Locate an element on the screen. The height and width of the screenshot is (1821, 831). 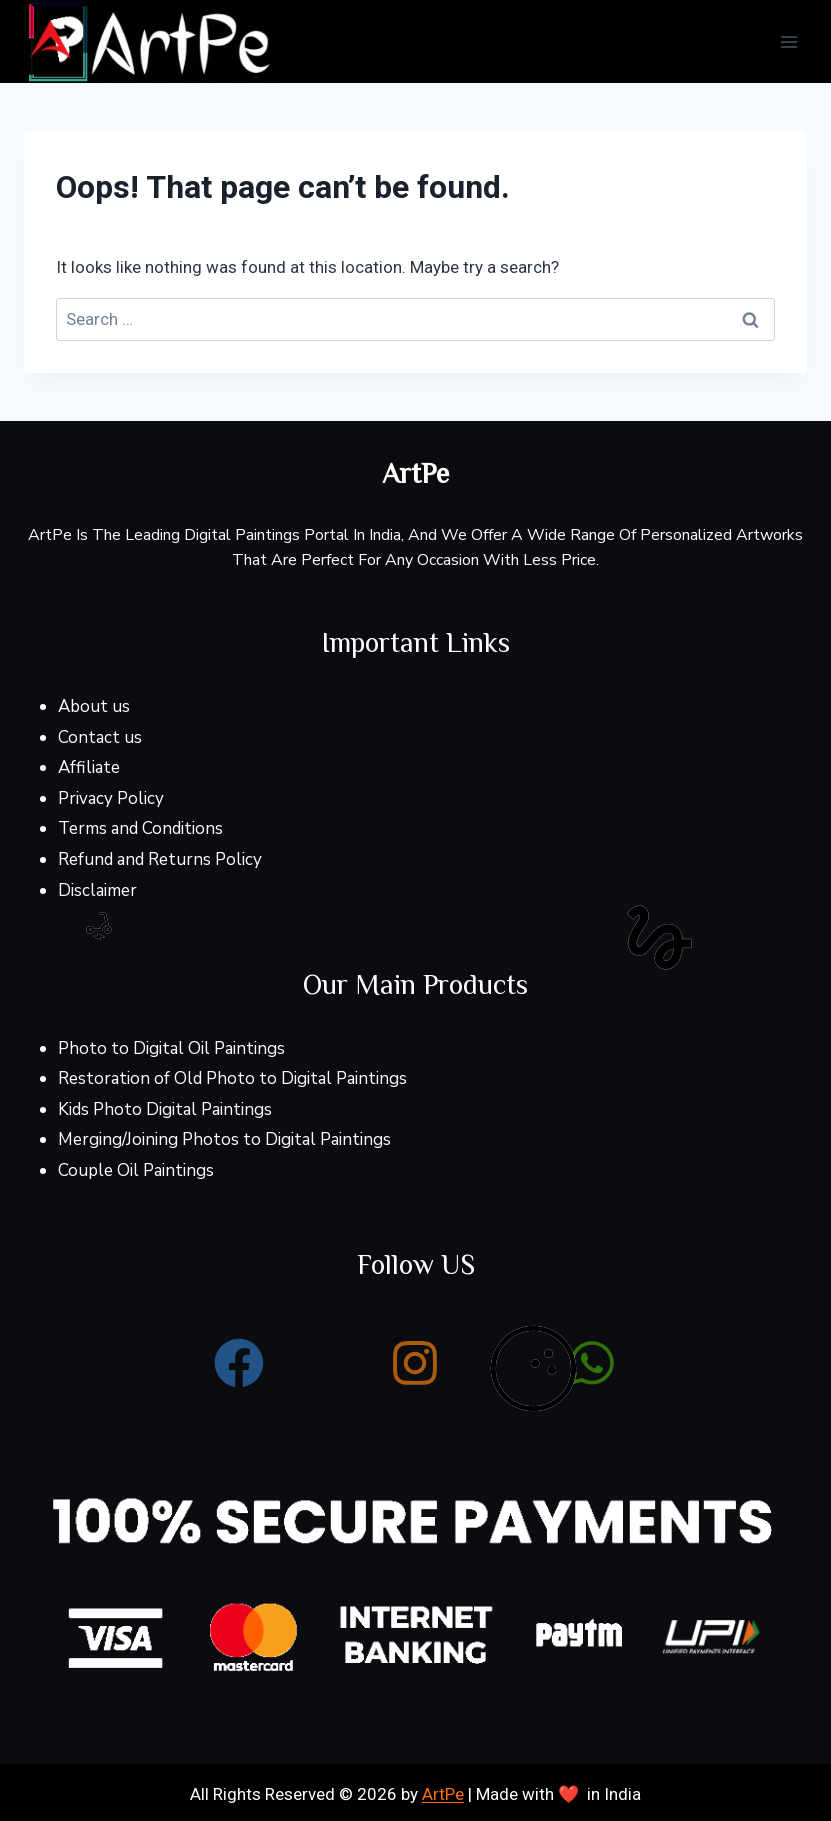
access gesture controls or settings is located at coordinates (659, 937).